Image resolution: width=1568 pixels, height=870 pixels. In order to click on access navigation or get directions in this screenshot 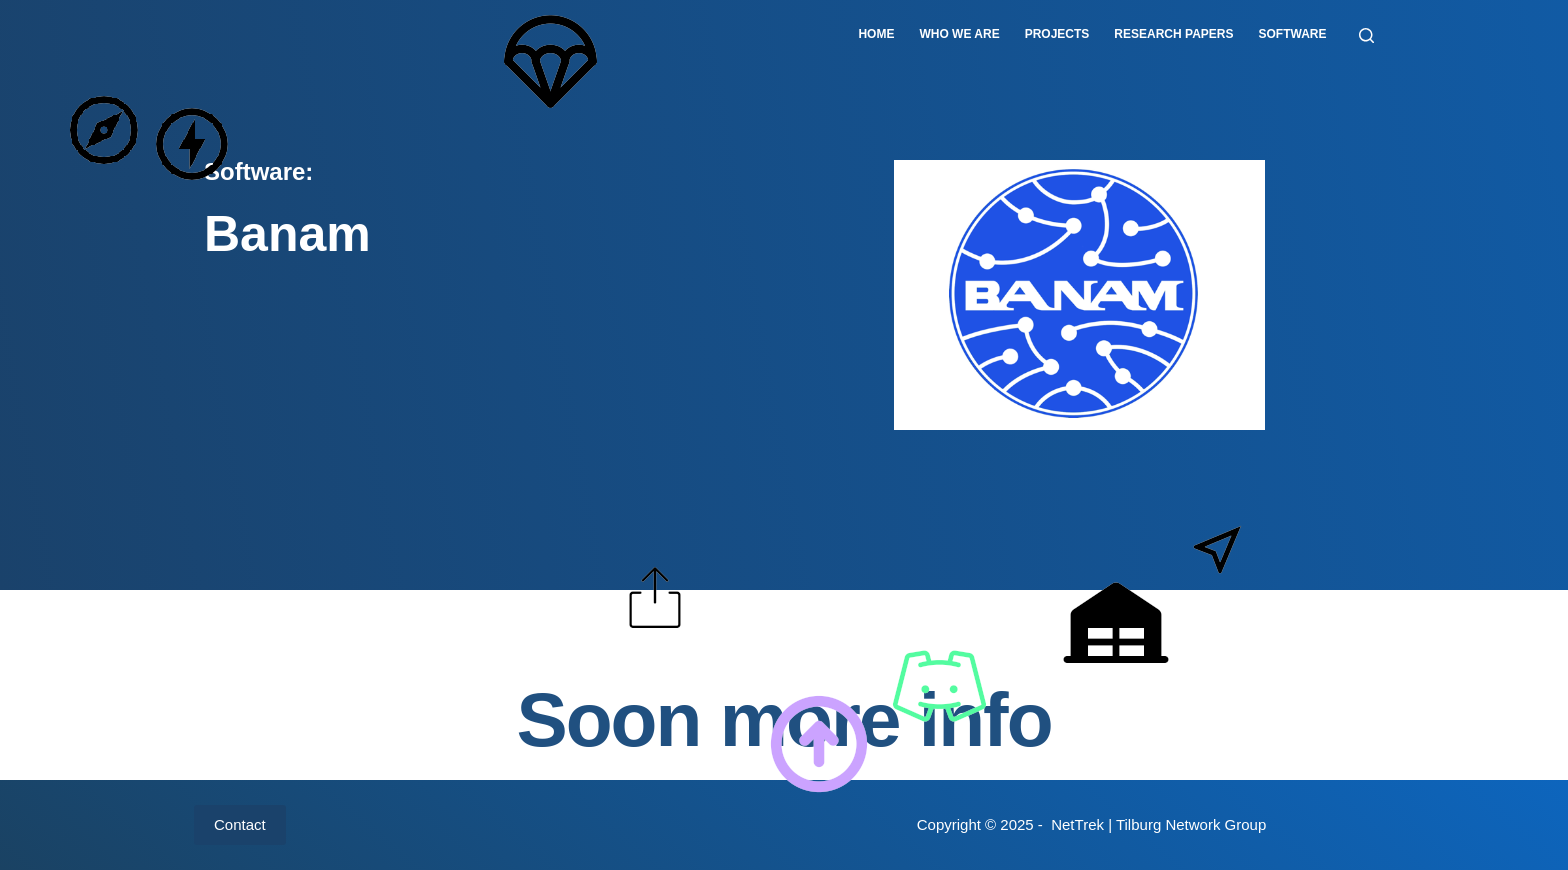, I will do `click(1217, 549)`.